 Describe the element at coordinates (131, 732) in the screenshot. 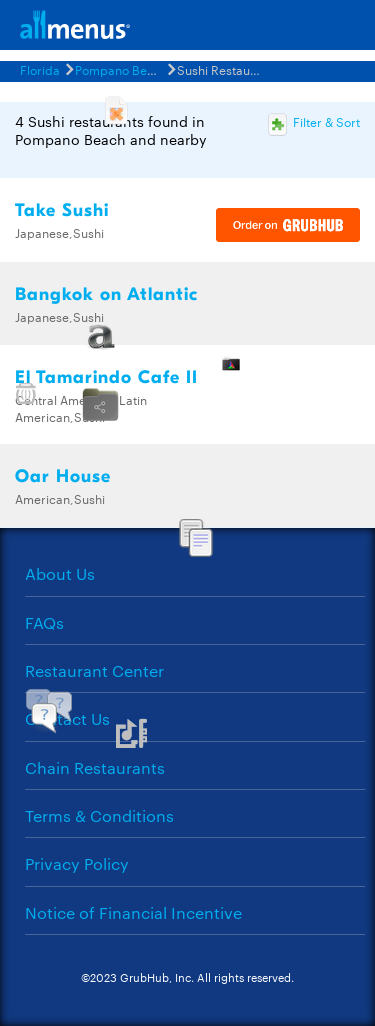

I see `audio device or sound card settings` at that location.